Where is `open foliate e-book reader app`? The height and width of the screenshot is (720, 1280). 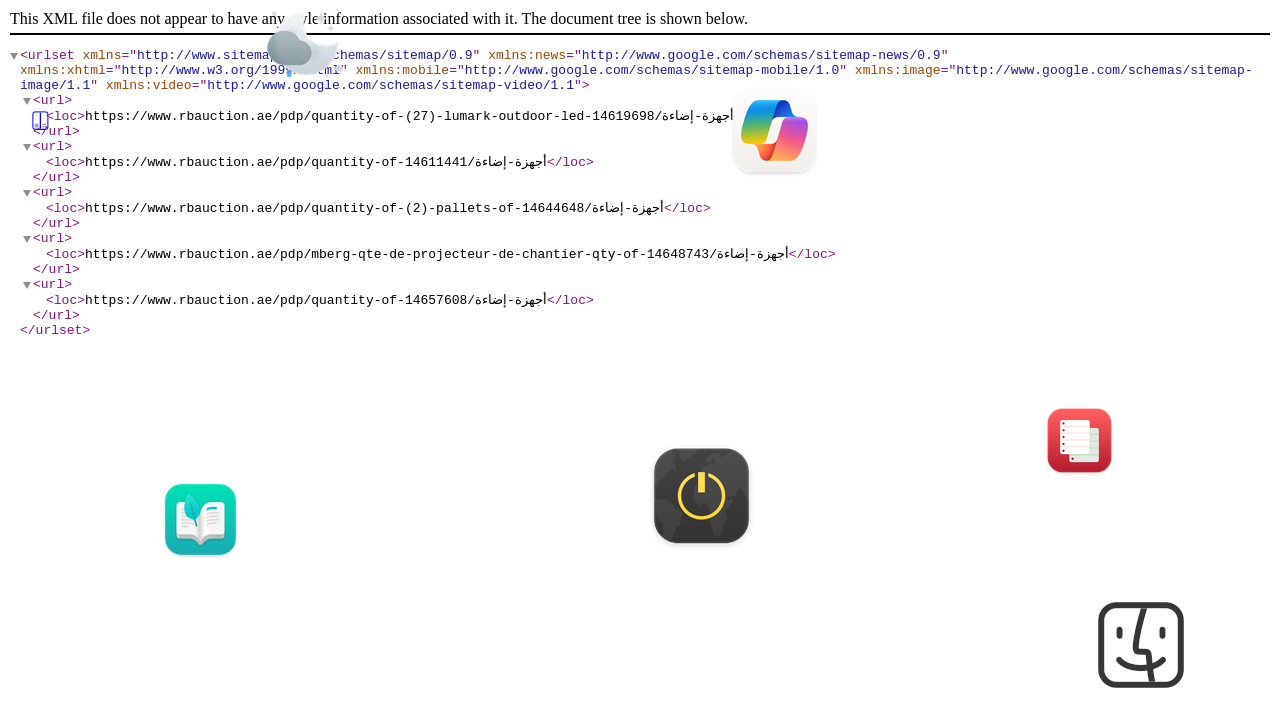
open foliate e-book reader app is located at coordinates (200, 519).